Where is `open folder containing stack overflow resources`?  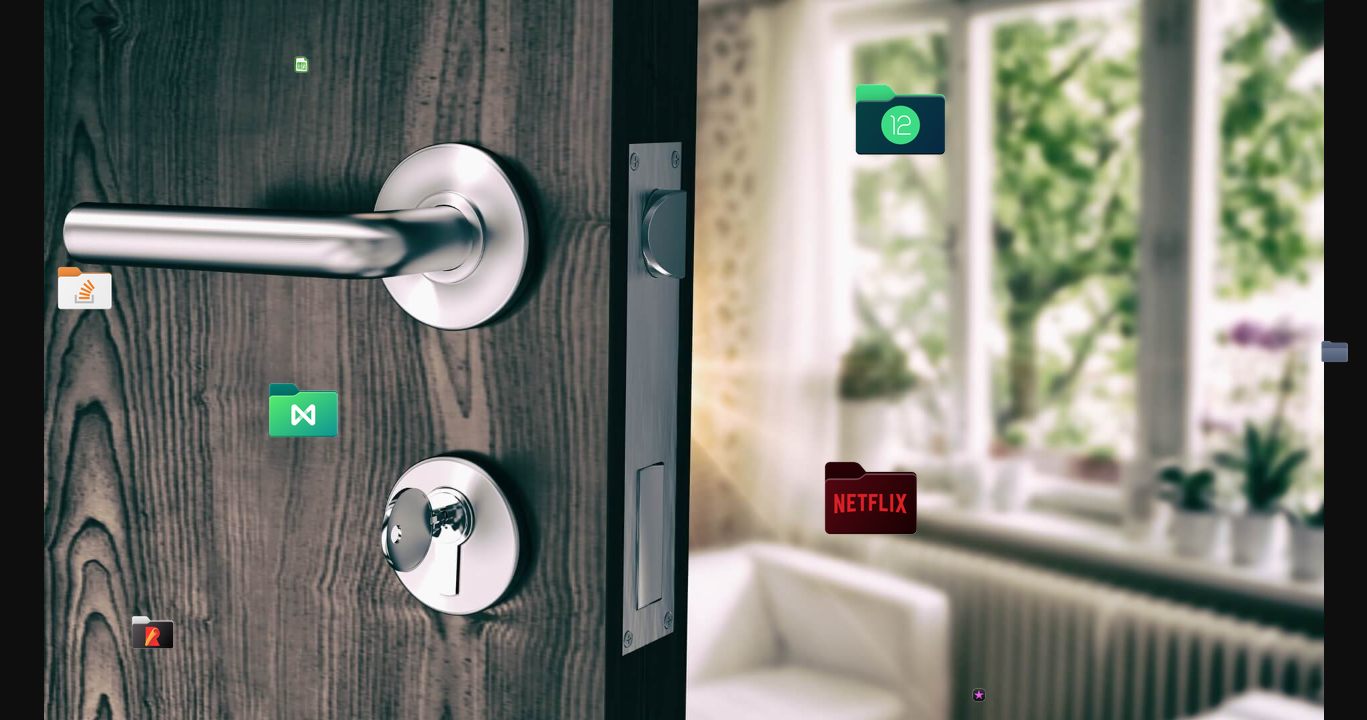
open folder containing stack overflow resources is located at coordinates (84, 289).